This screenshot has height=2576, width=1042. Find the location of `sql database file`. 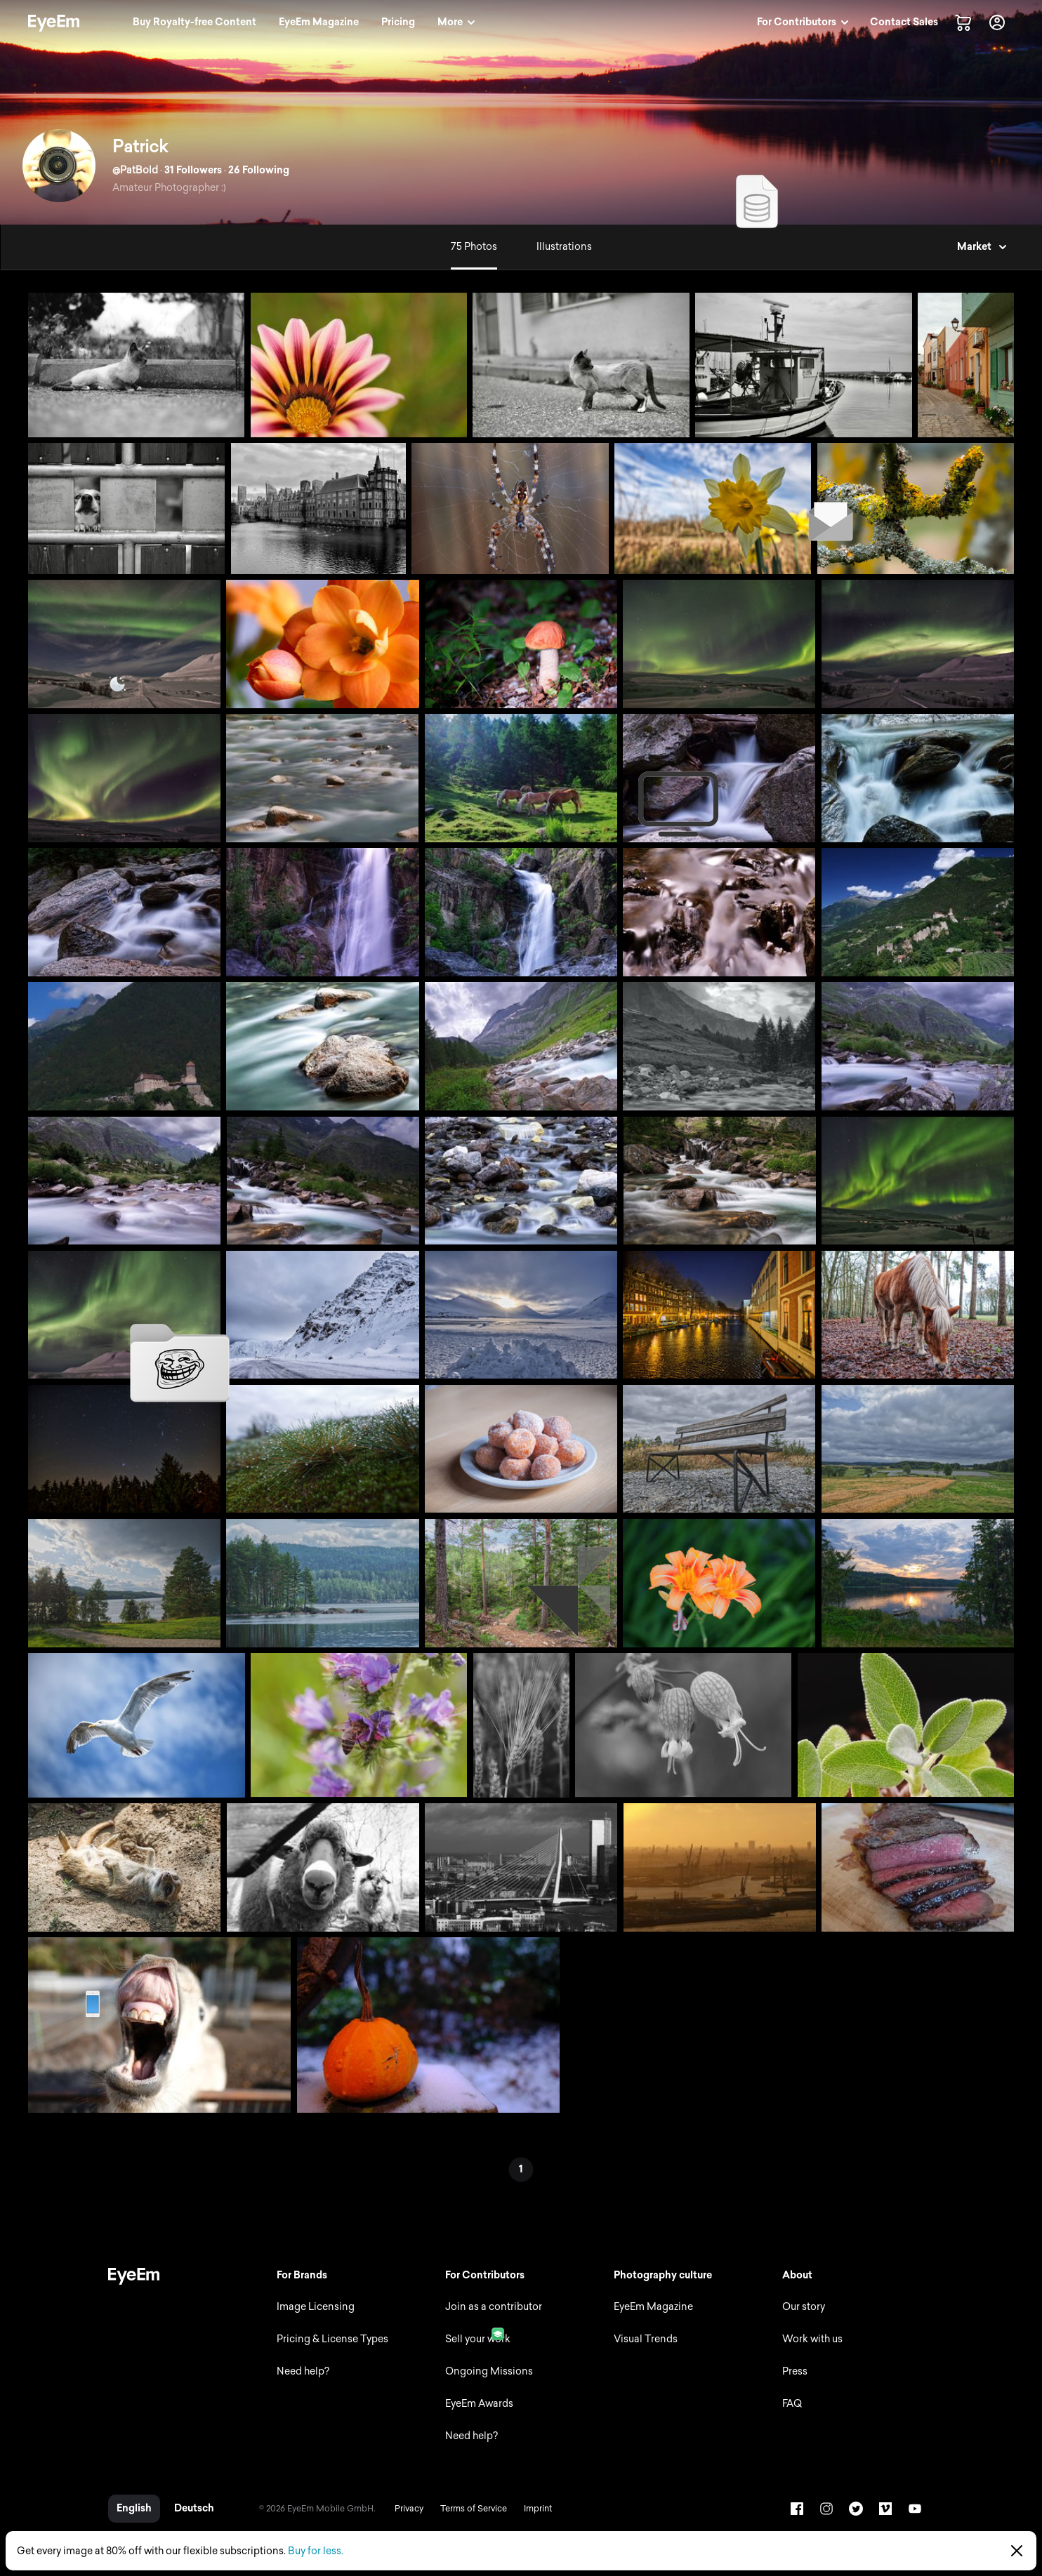

sql database file is located at coordinates (757, 201).